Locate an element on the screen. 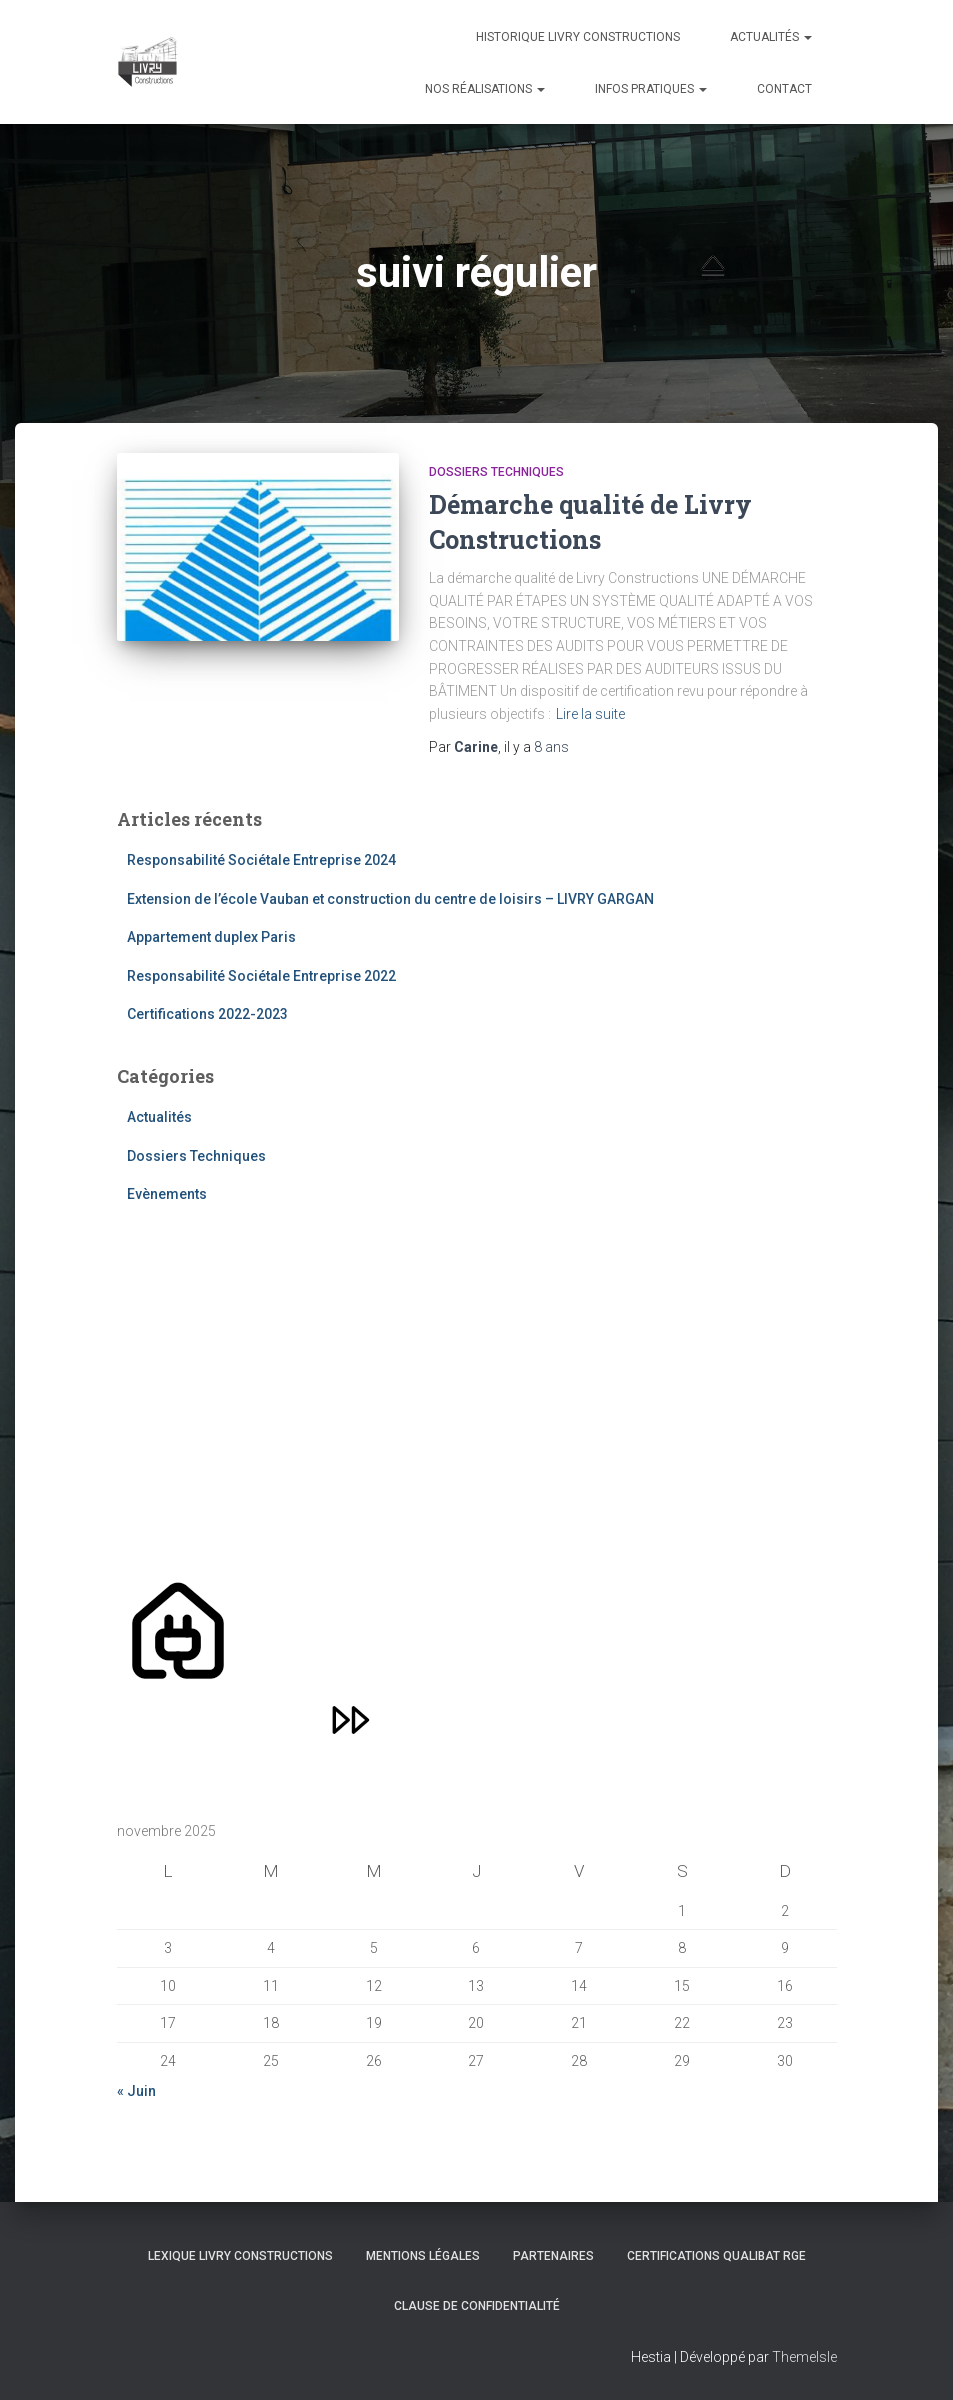 Image resolution: width=953 pixels, height=2400 pixels. skip to the next track is located at coordinates (350, 1720).